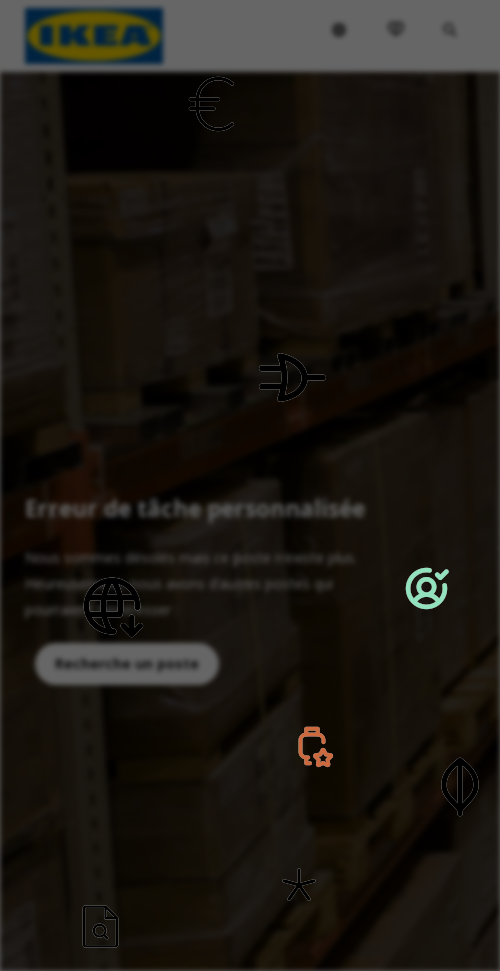  Describe the element at coordinates (292, 377) in the screenshot. I see `logic OR gate symbol for circuit diagrams` at that location.